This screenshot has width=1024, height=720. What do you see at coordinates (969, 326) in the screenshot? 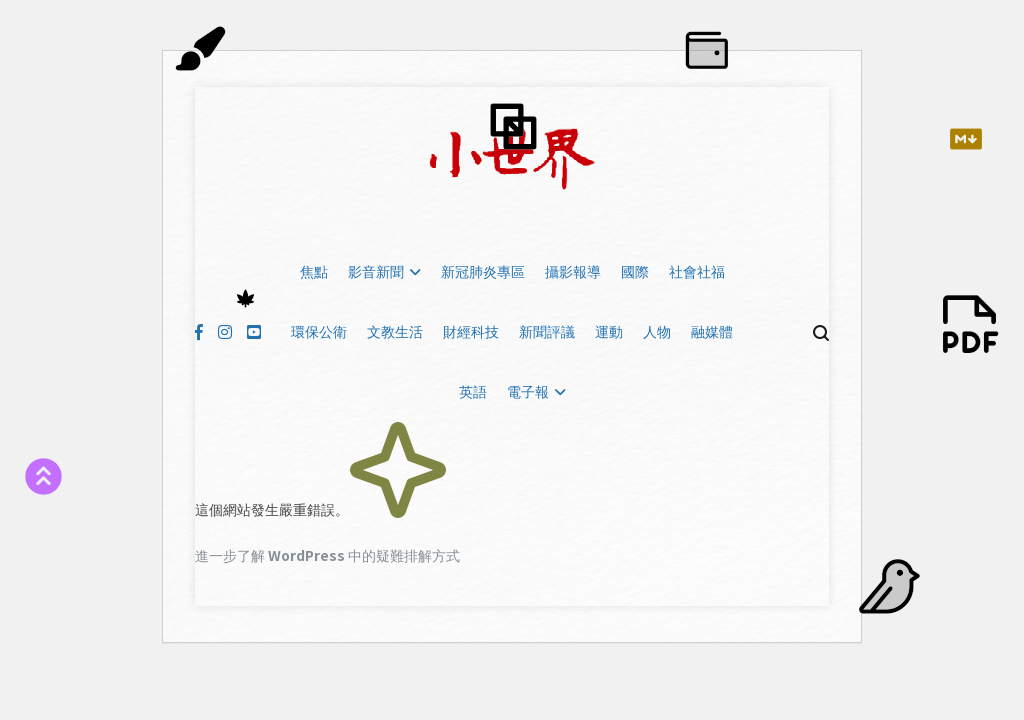
I see `view or open a PDF document` at bounding box center [969, 326].